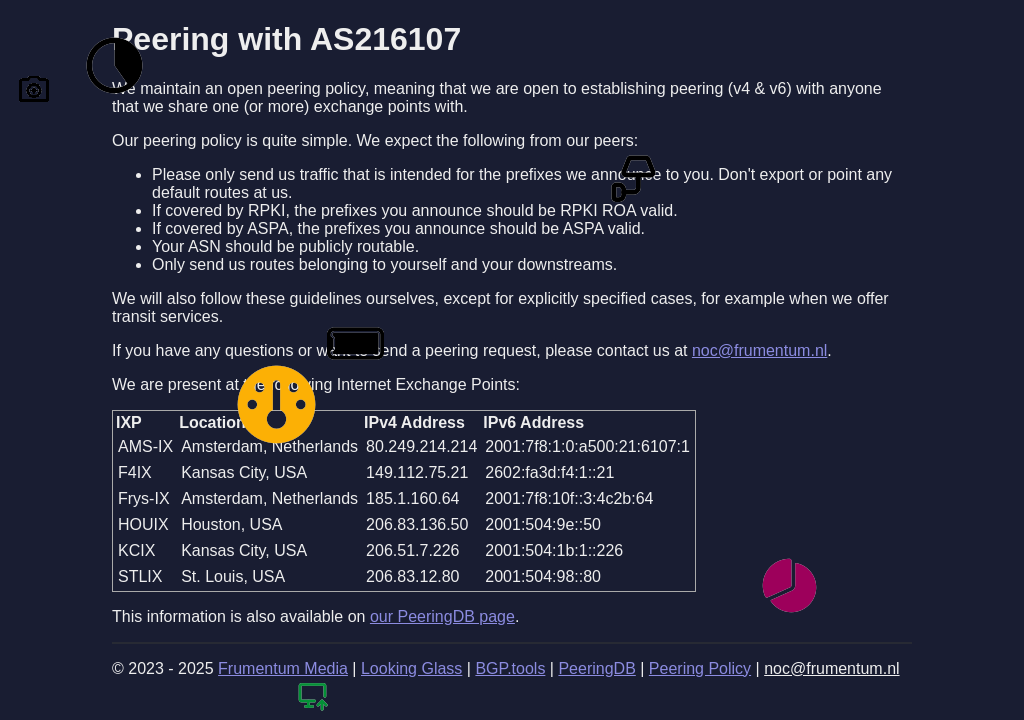 The image size is (1024, 720). I want to click on indicates 40% progress or completion, so click(114, 65).